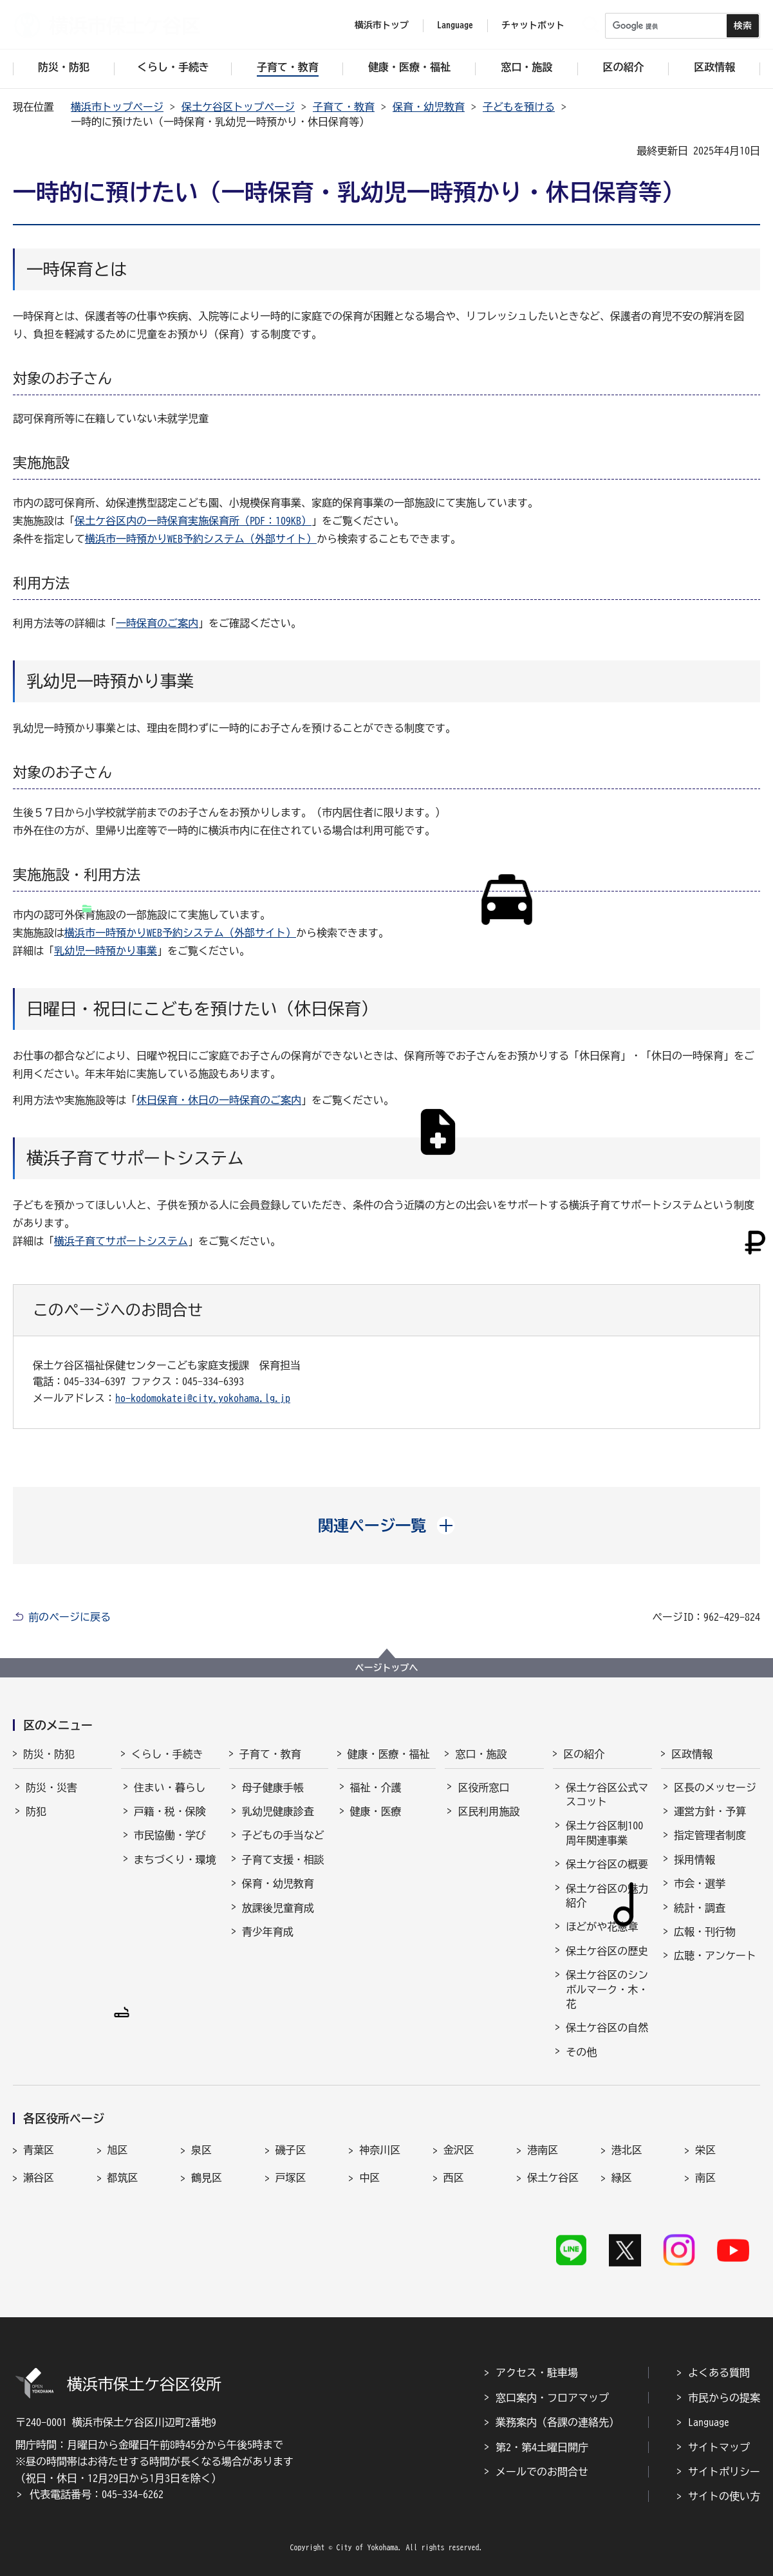  I want to click on access medical records or health documents, so click(438, 1132).